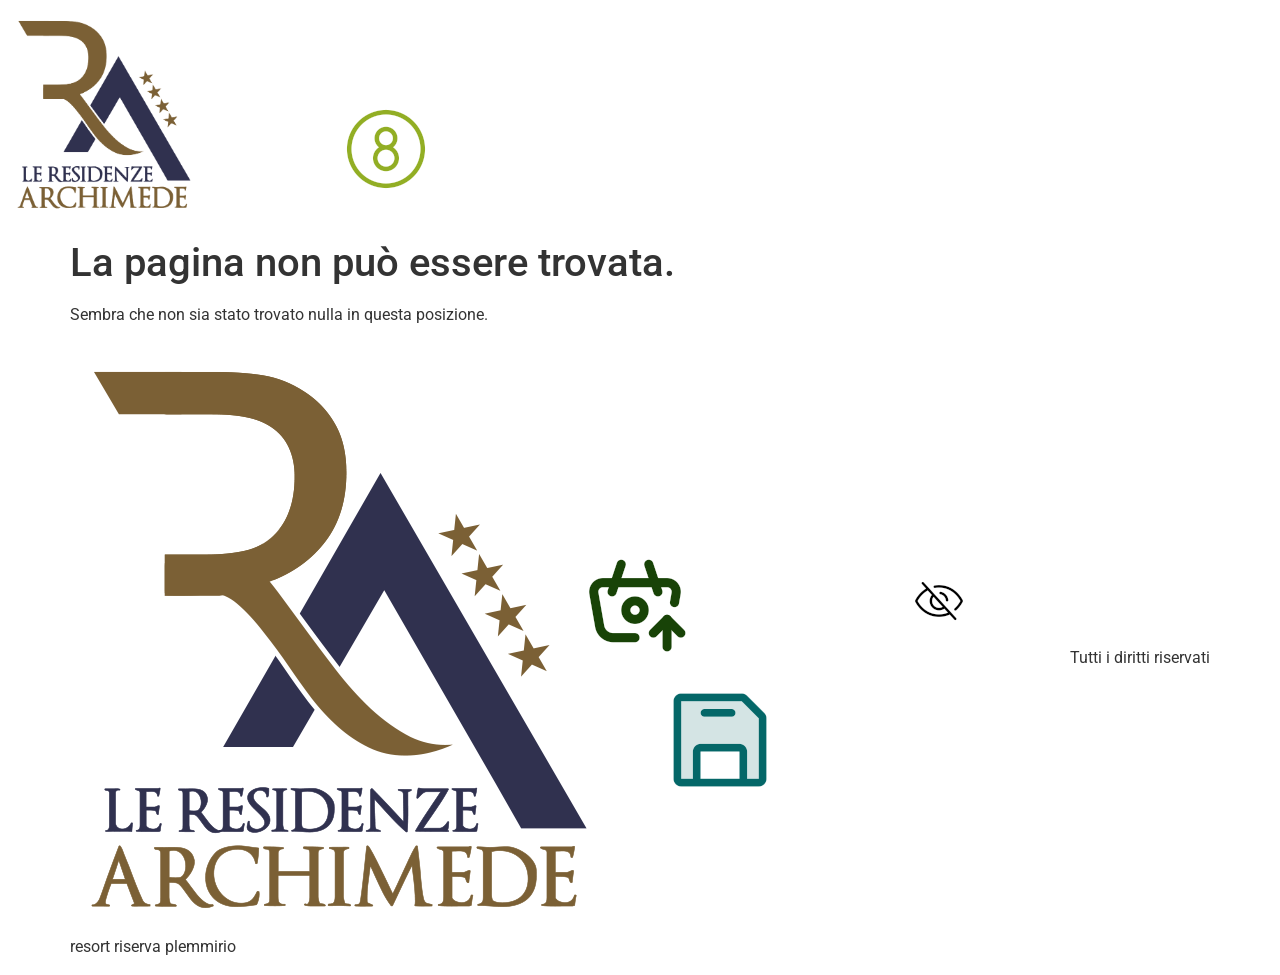 The height and width of the screenshot is (975, 1280). What do you see at coordinates (635, 601) in the screenshot?
I see `upload items from your basket` at bounding box center [635, 601].